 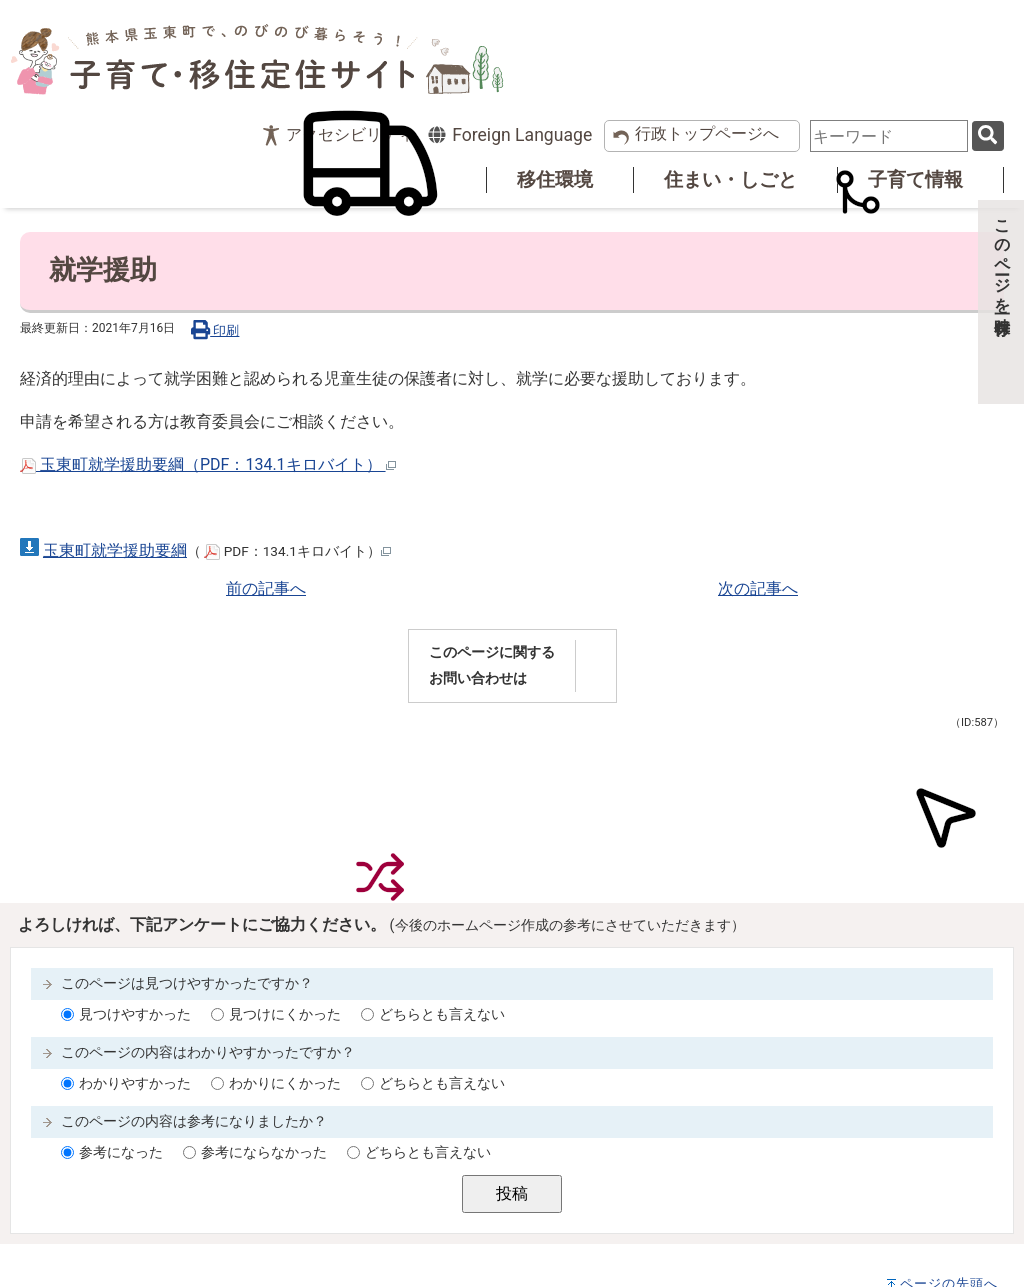 I want to click on shuffle playlist or queue order, so click(x=380, y=877).